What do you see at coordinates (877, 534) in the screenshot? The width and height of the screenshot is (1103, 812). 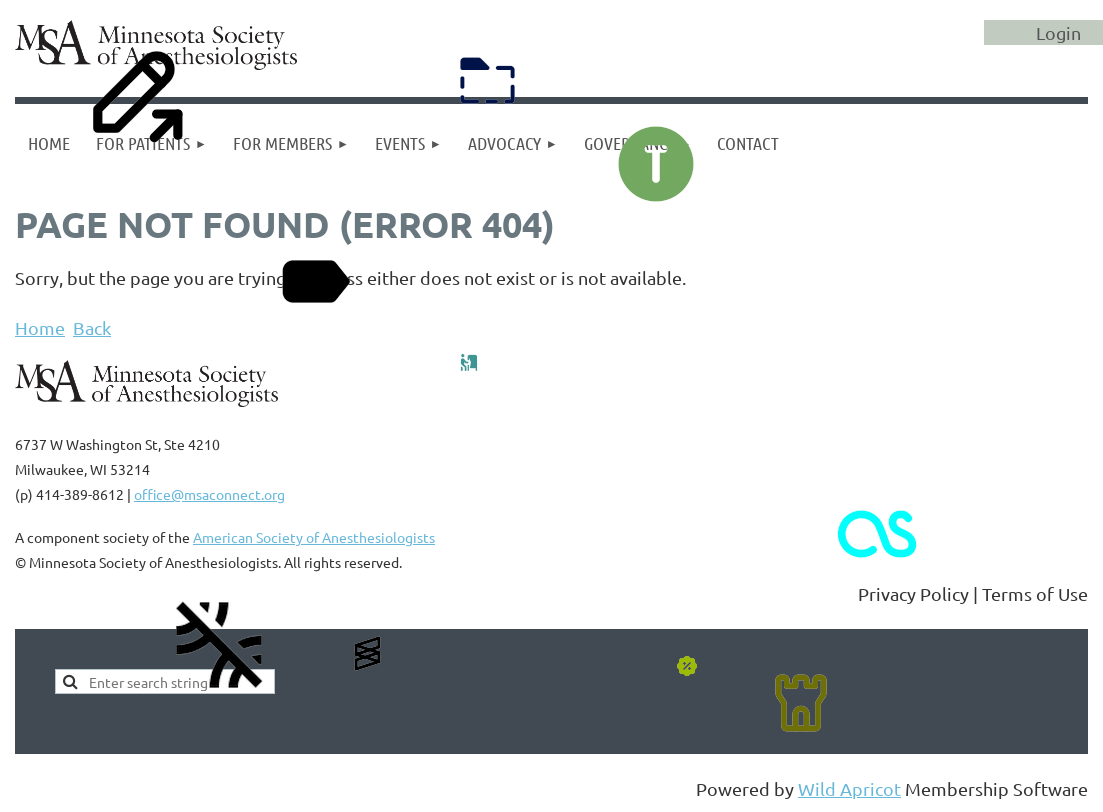 I see `connect to Last.fm account` at bounding box center [877, 534].